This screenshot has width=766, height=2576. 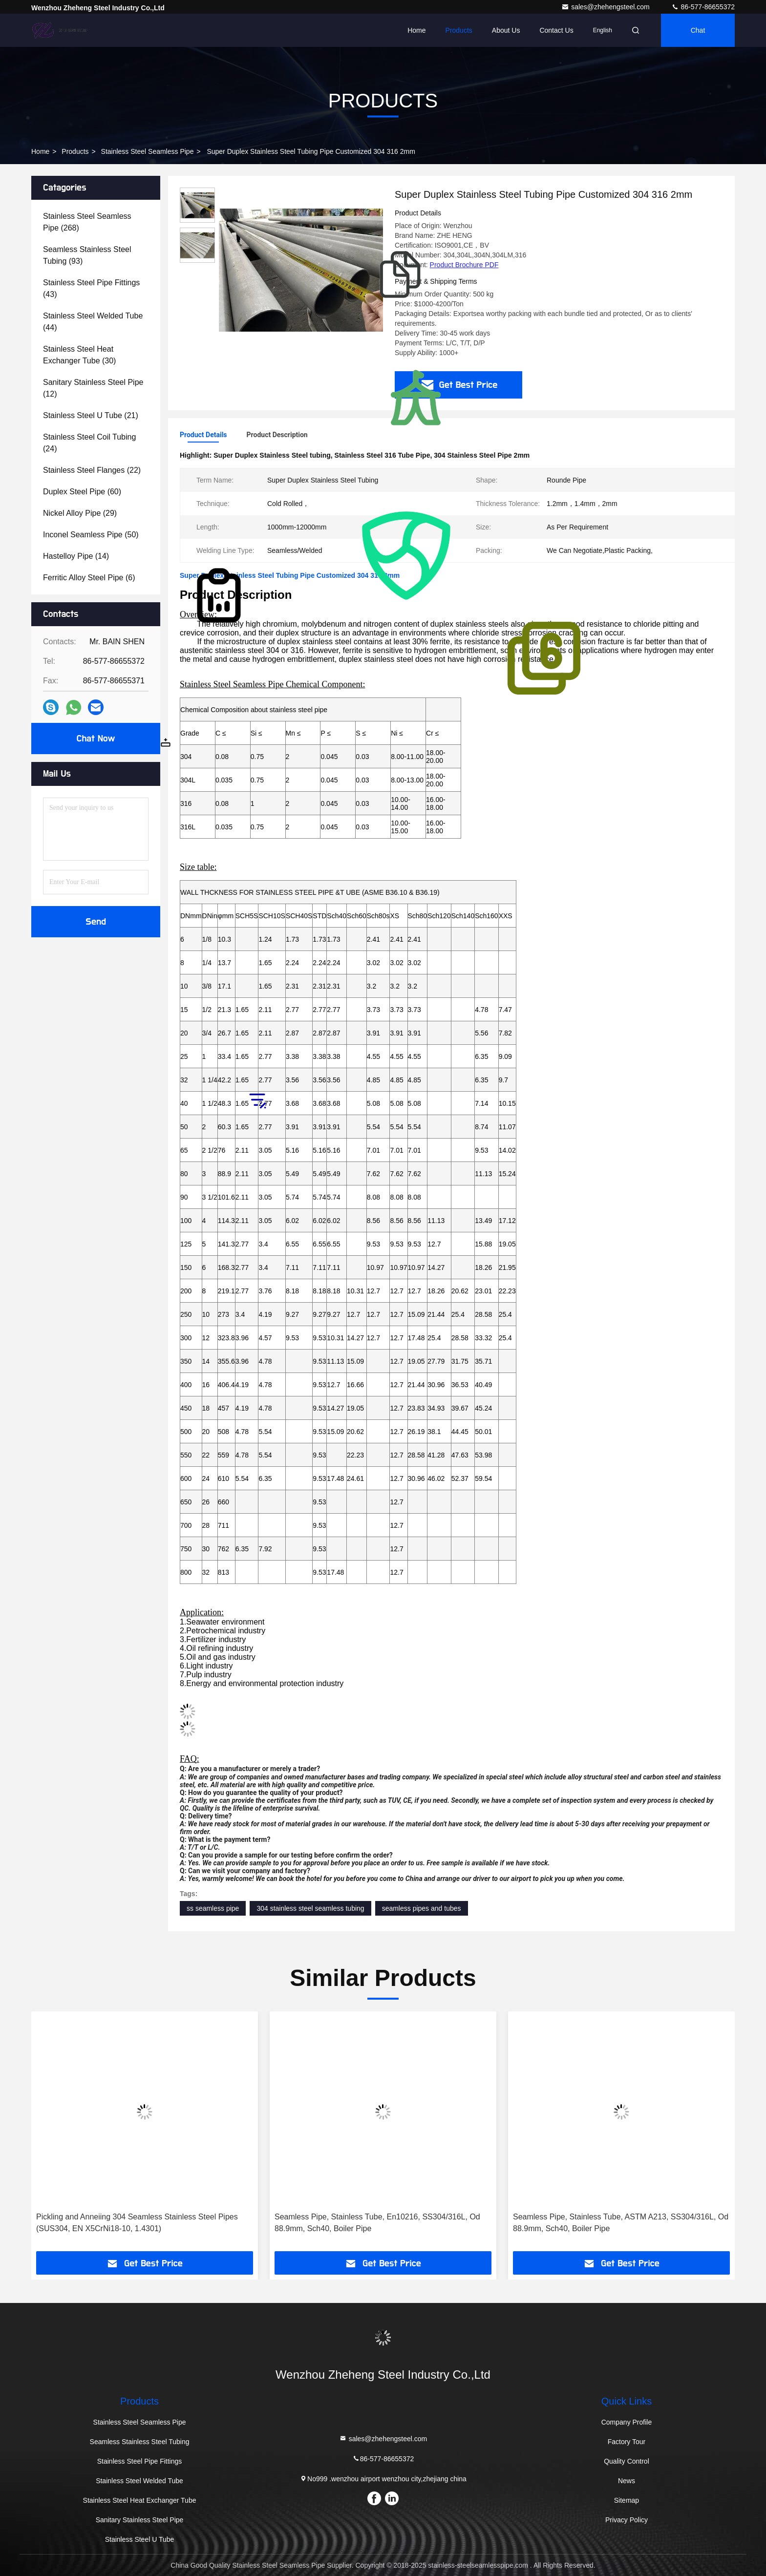 I want to click on view item 6 in a collection or stack, so click(x=544, y=658).